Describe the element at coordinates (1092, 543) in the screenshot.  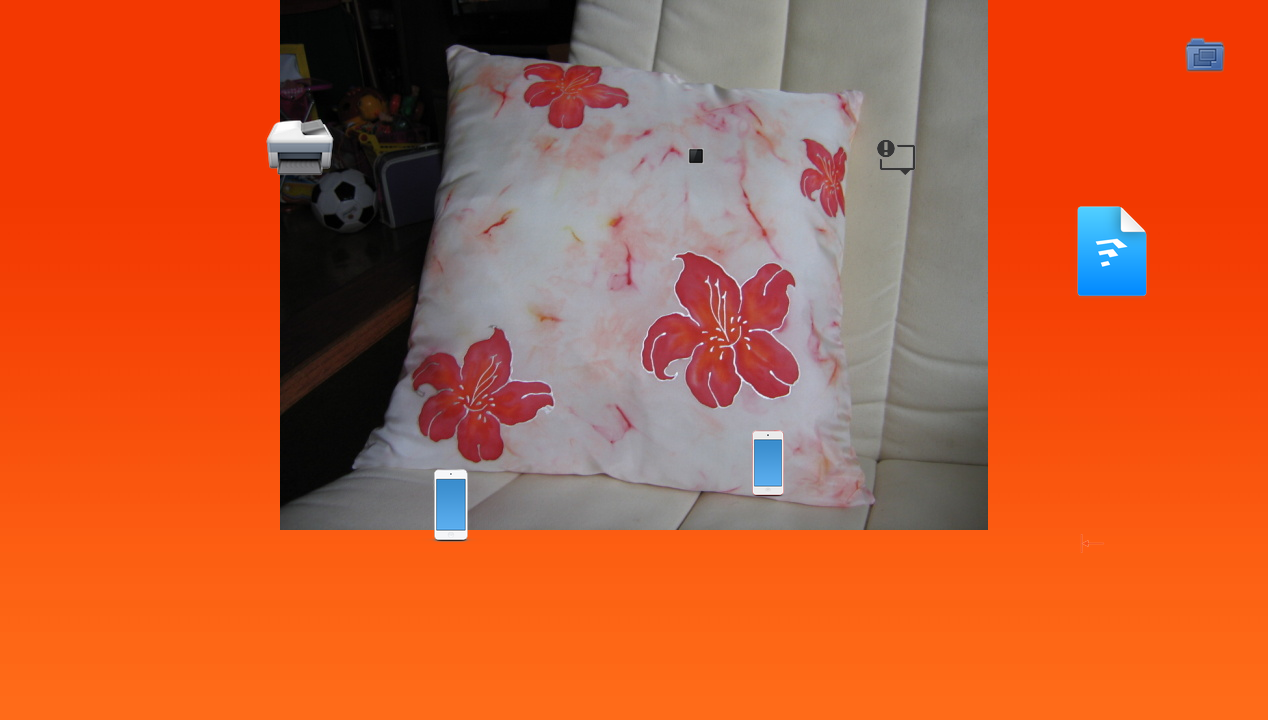
I see `go to the first item in a list or sequence` at that location.